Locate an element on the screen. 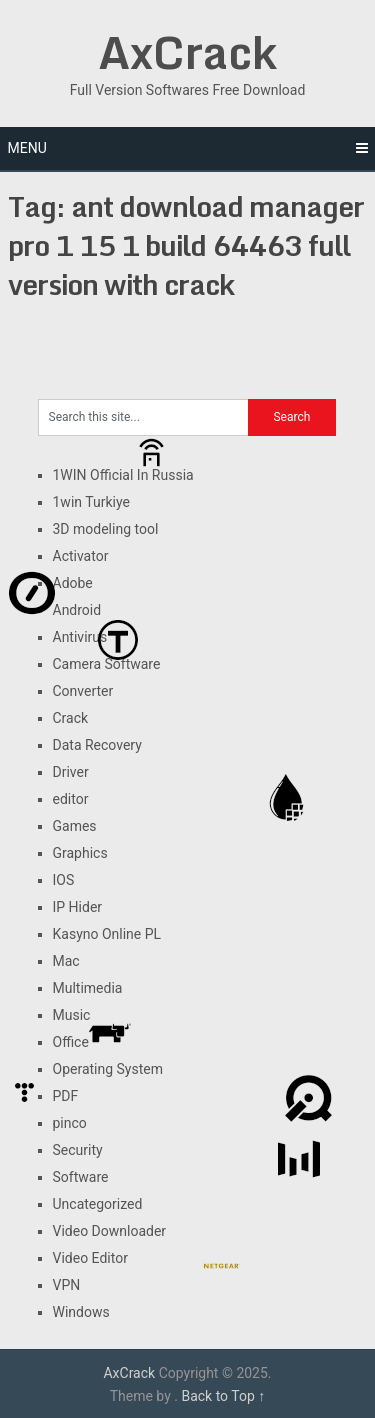 Image resolution: width=375 pixels, height=1418 pixels. Apache NiFi application logo is located at coordinates (286, 797).